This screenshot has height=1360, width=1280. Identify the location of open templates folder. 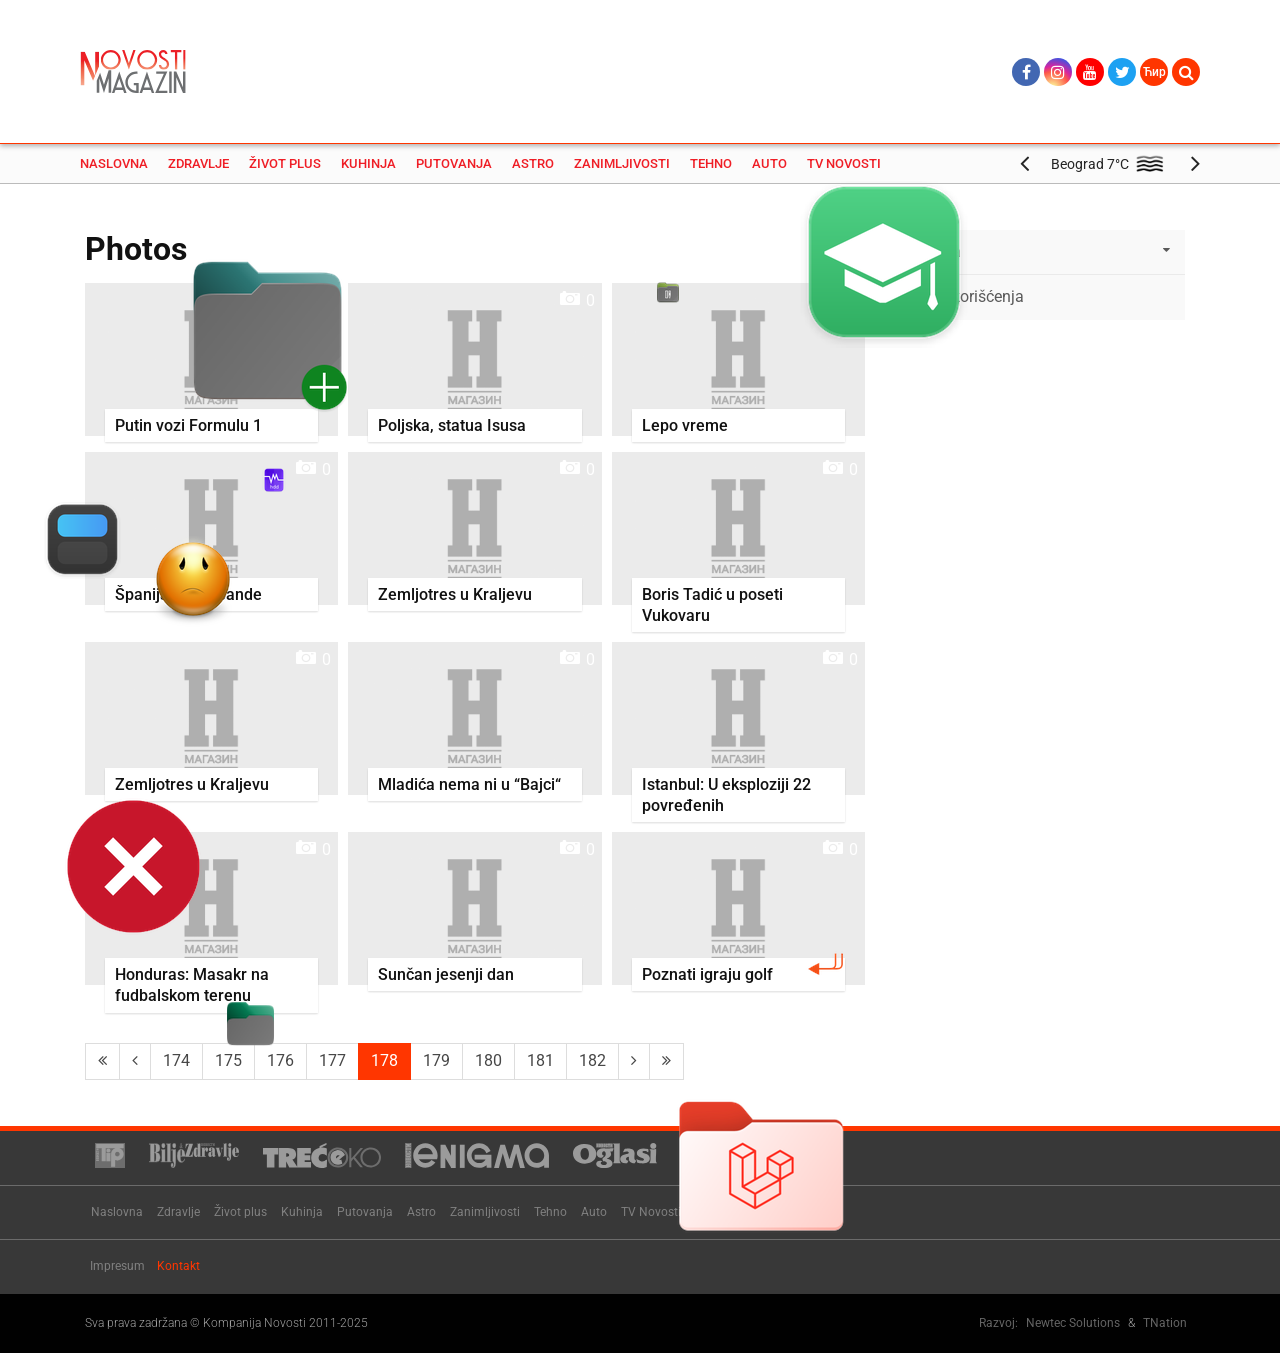
(668, 292).